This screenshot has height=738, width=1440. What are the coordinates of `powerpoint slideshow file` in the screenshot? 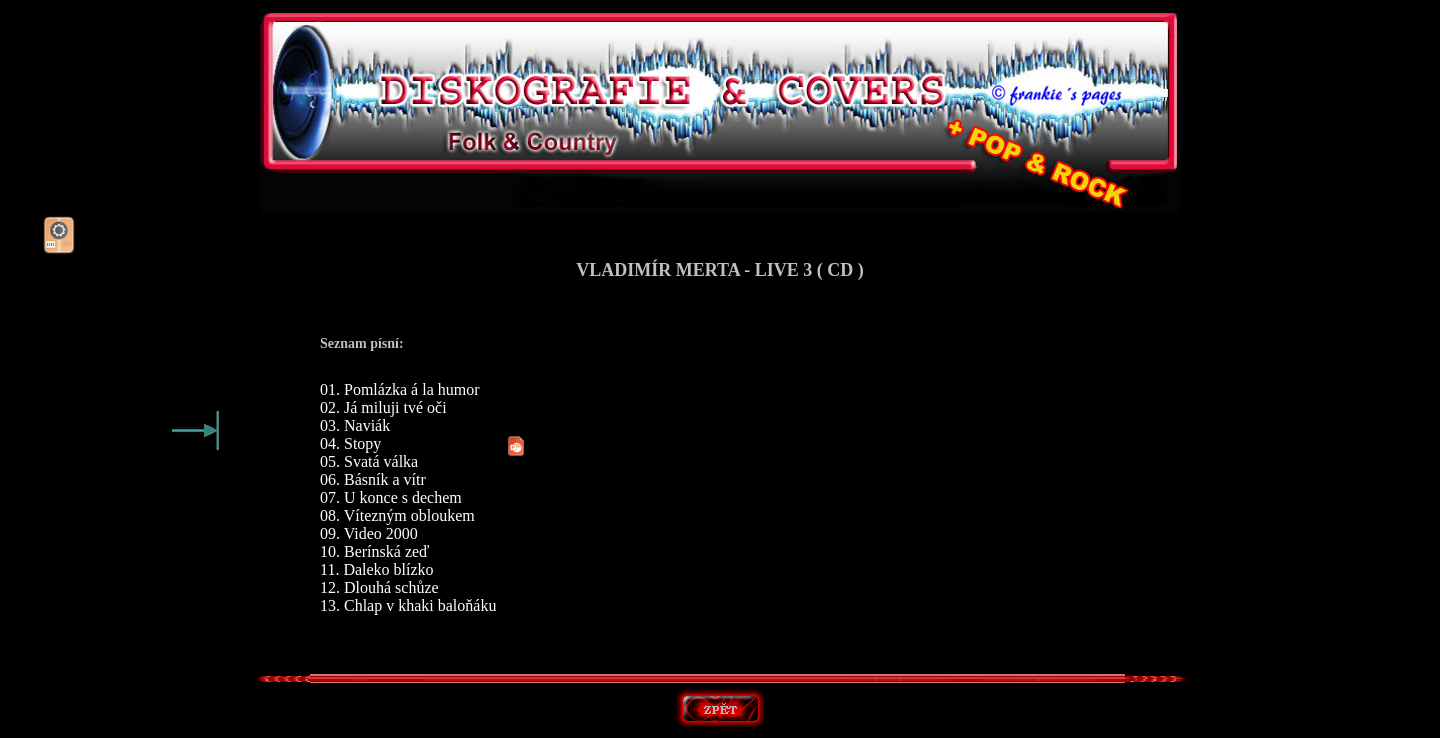 It's located at (516, 446).